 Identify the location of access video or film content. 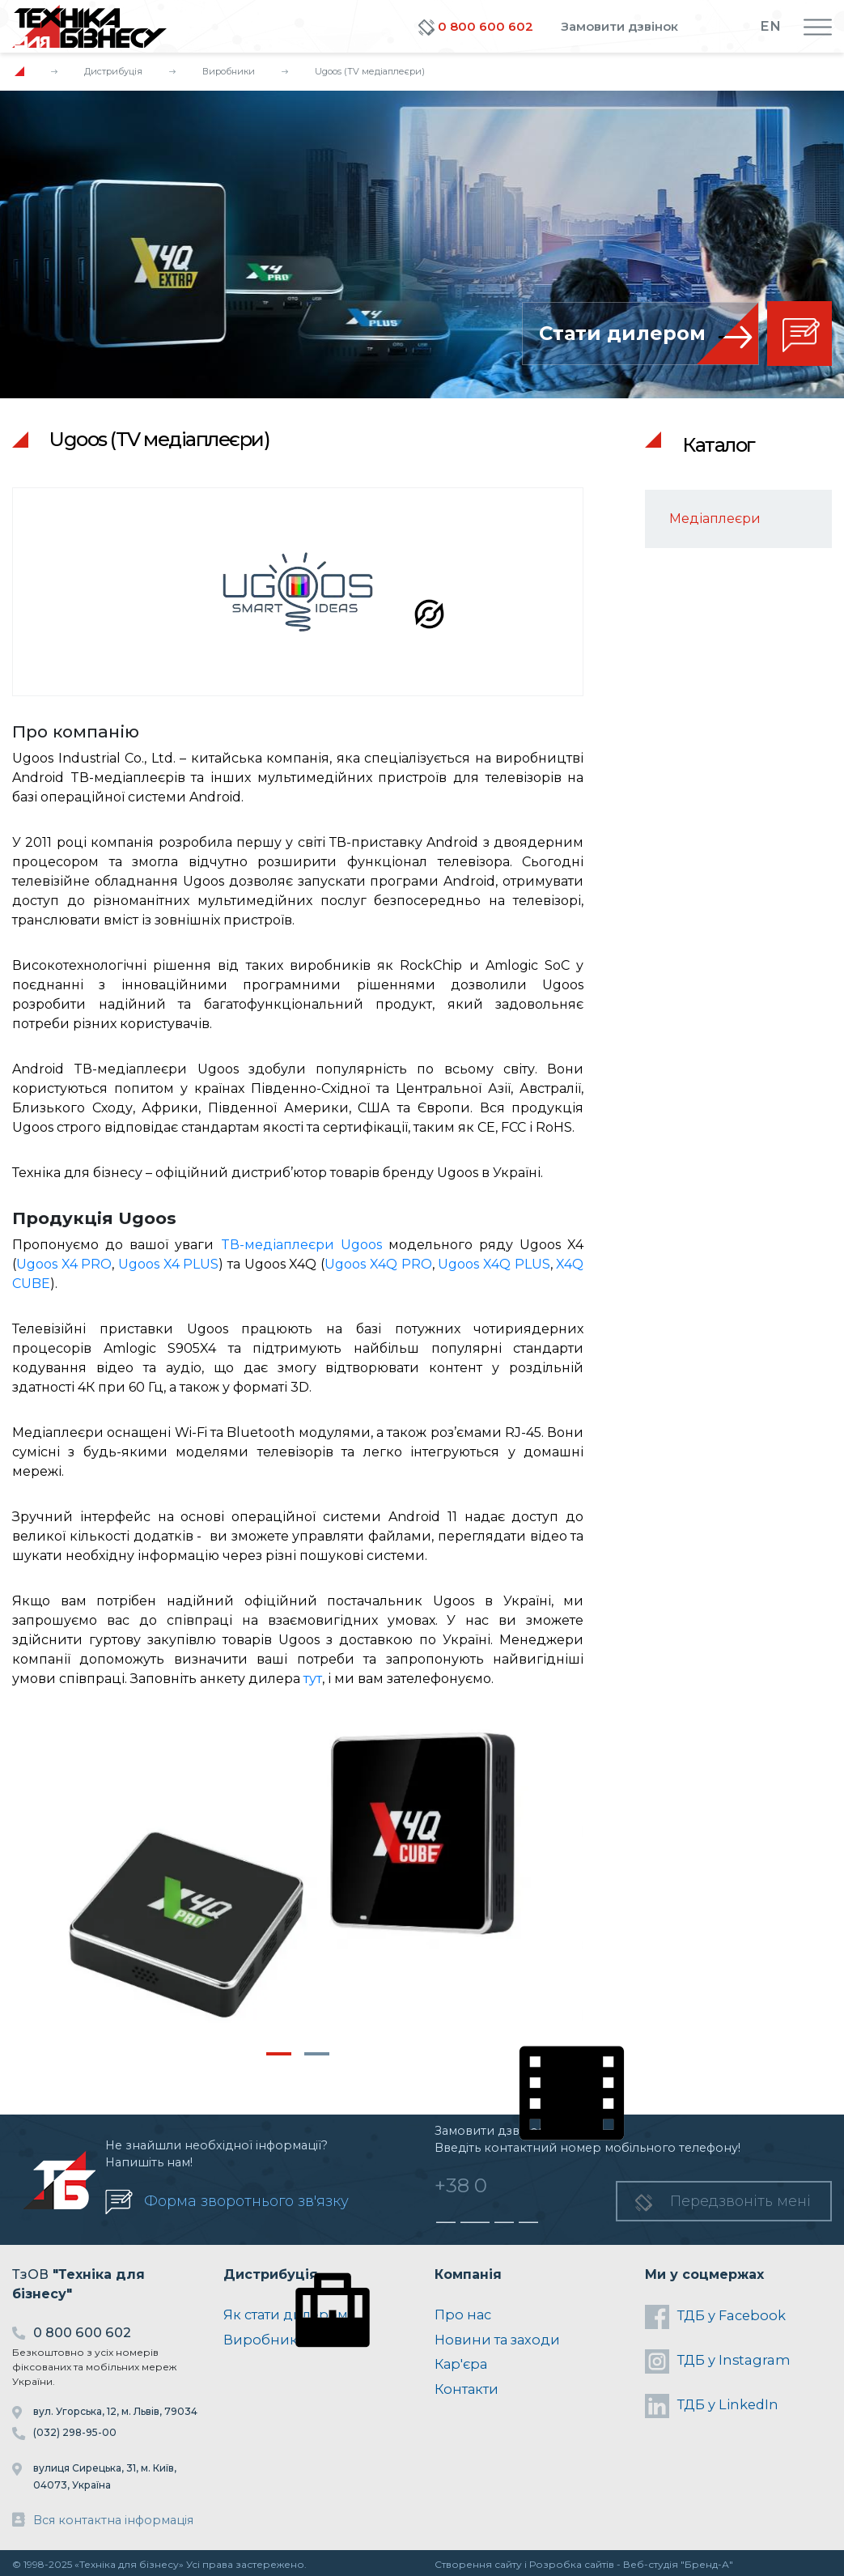
(571, 2093).